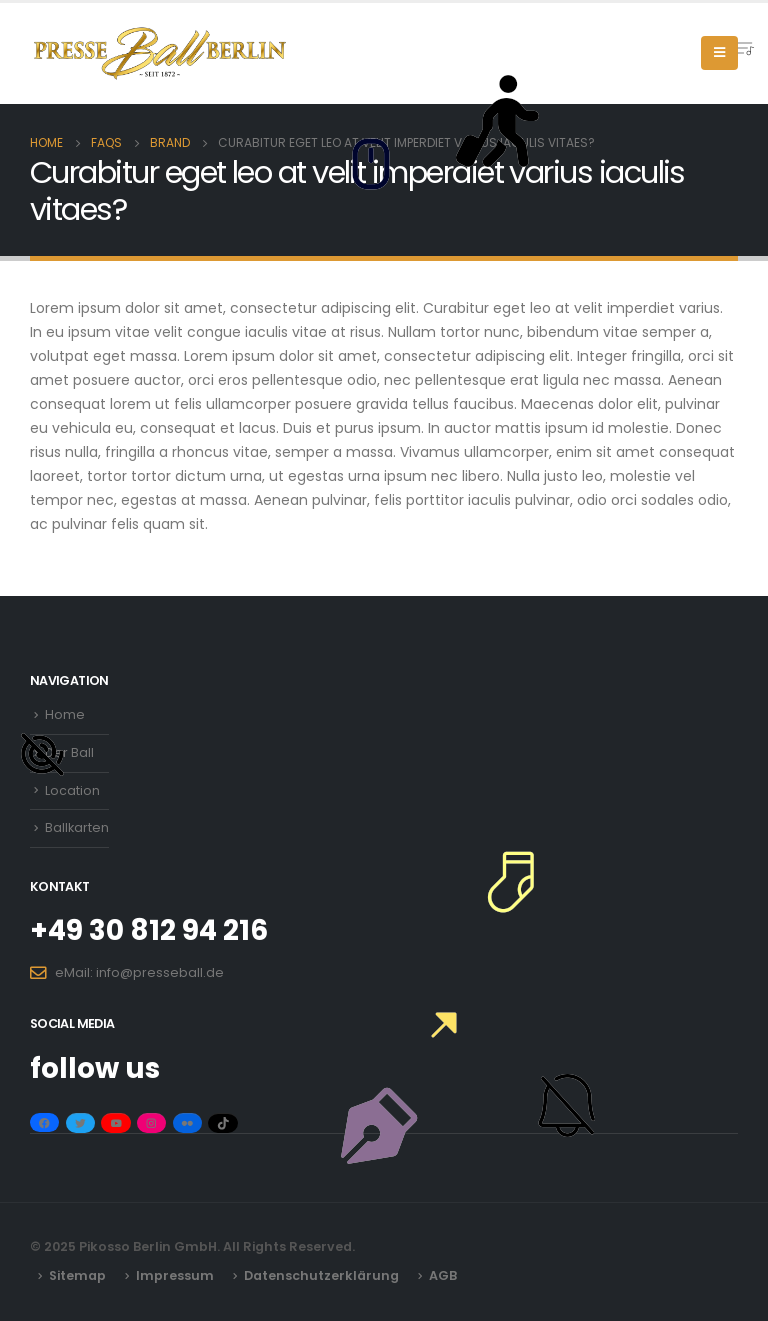  What do you see at coordinates (444, 1025) in the screenshot?
I see `open link in a new tab or window` at bounding box center [444, 1025].